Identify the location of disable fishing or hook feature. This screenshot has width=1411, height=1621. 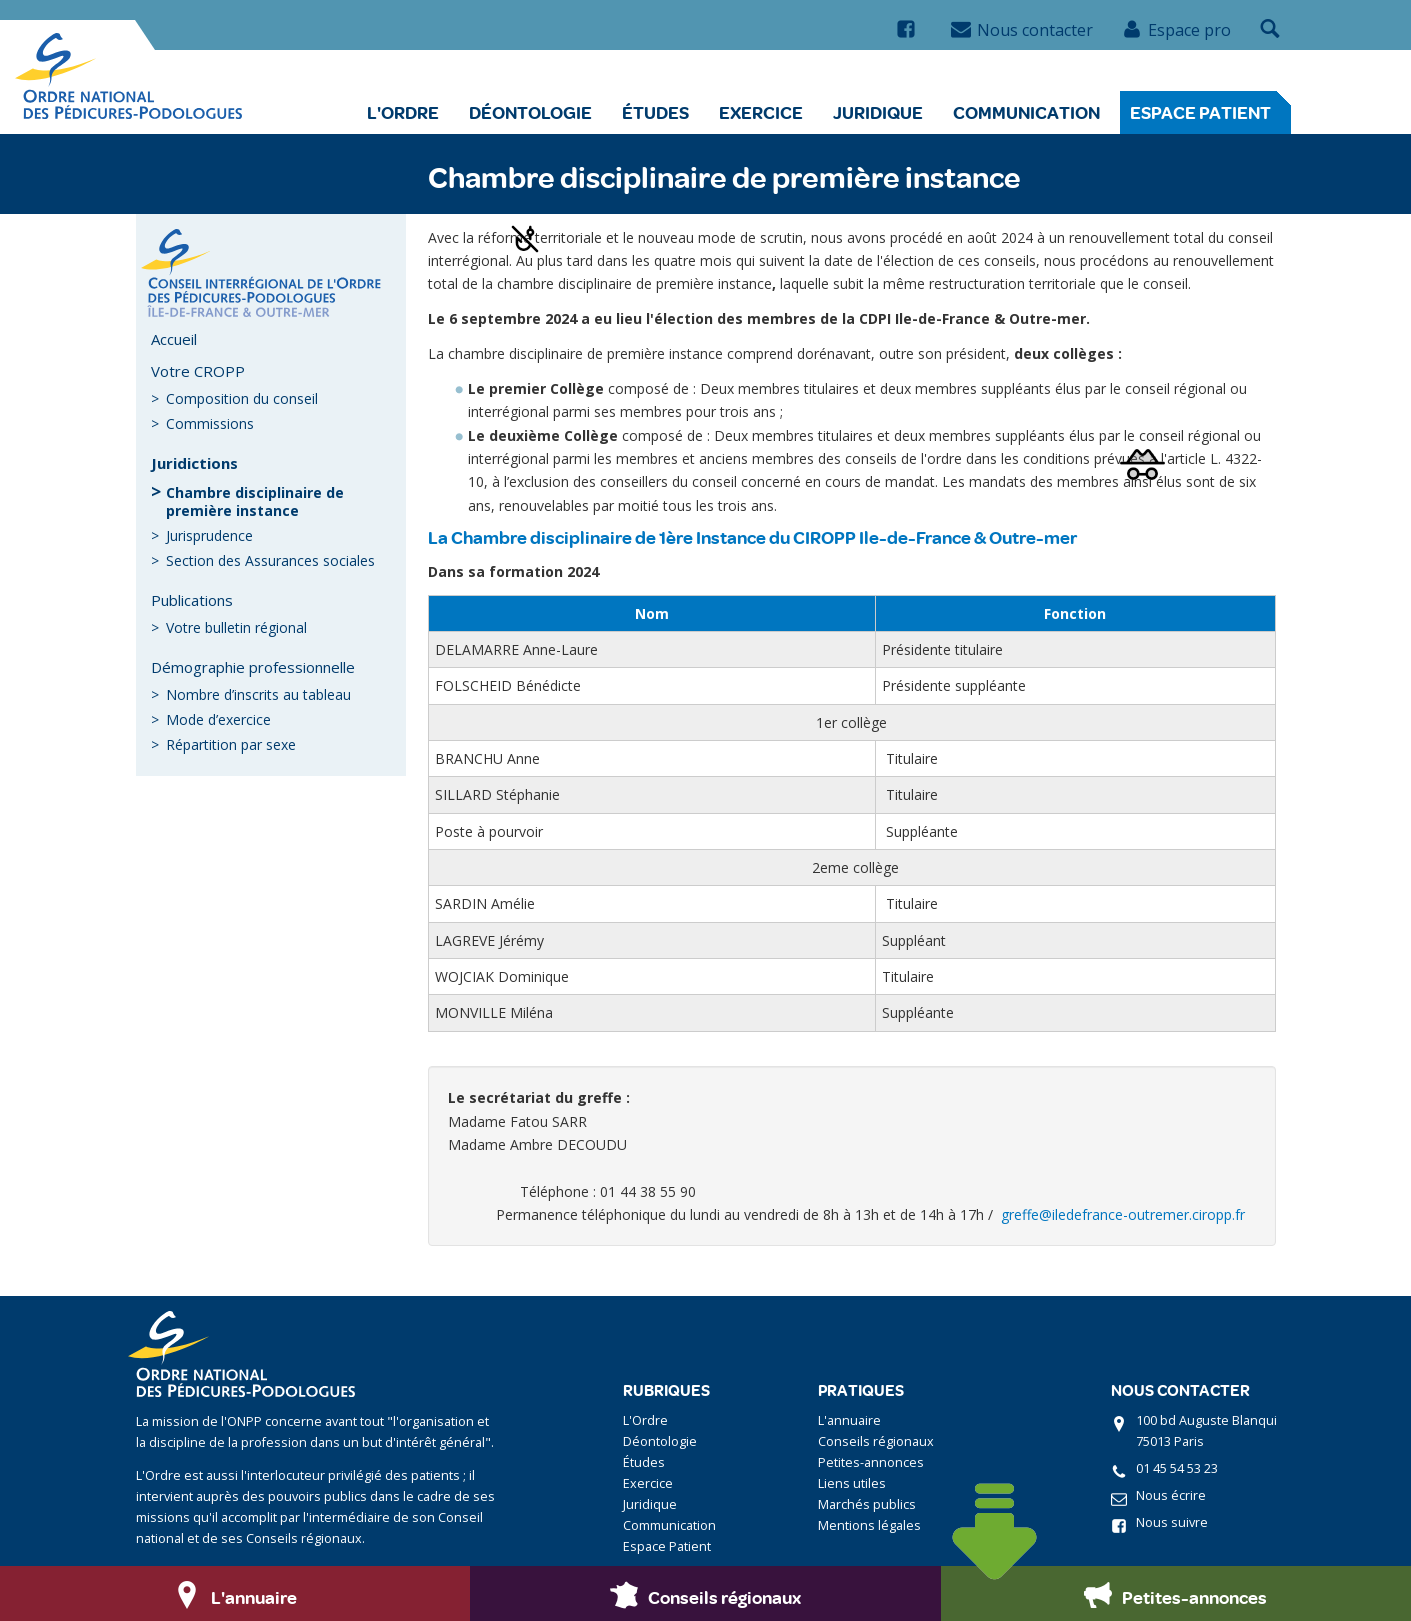
(525, 239).